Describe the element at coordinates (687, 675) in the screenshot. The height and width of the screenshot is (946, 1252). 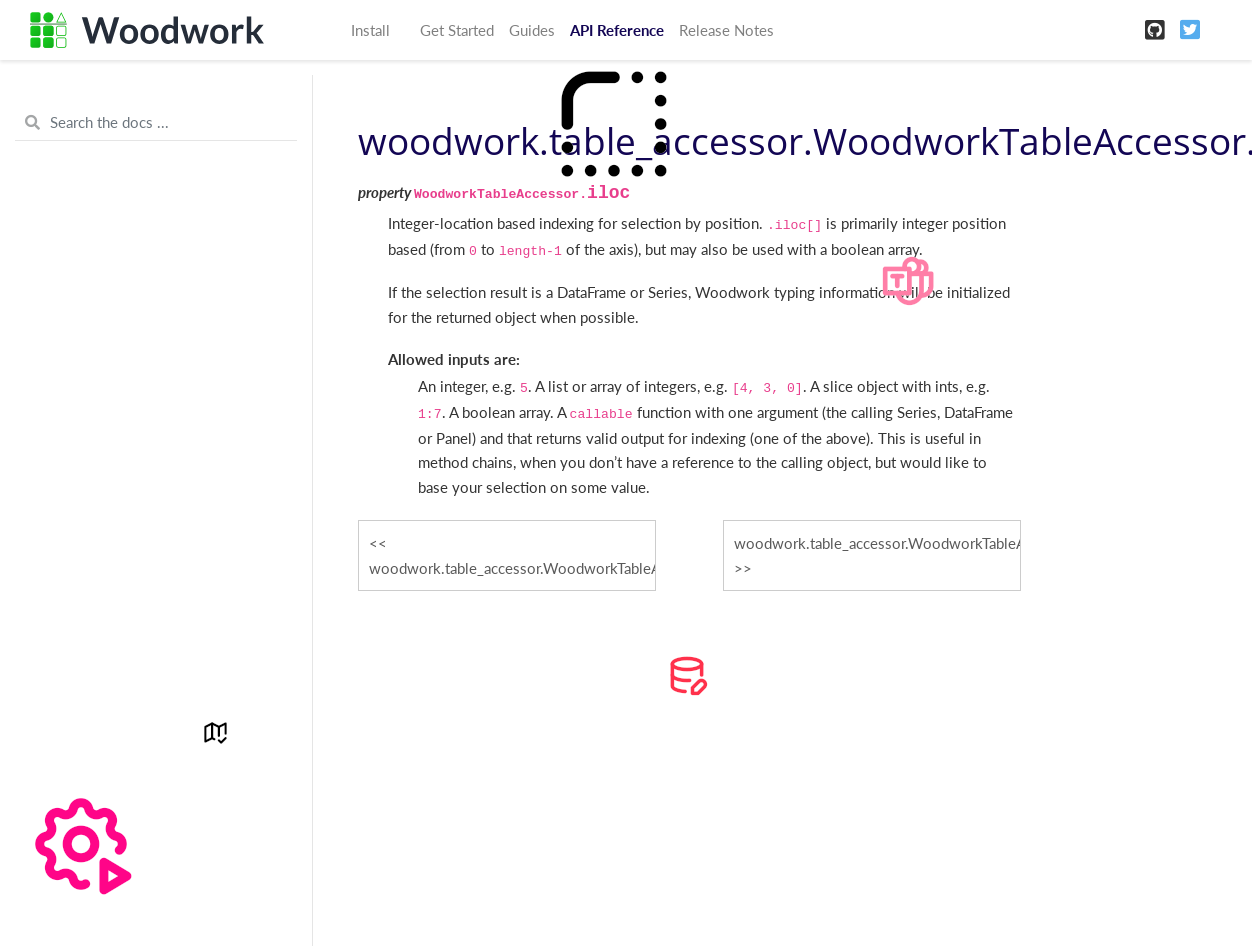
I see `edit database settings or content` at that location.